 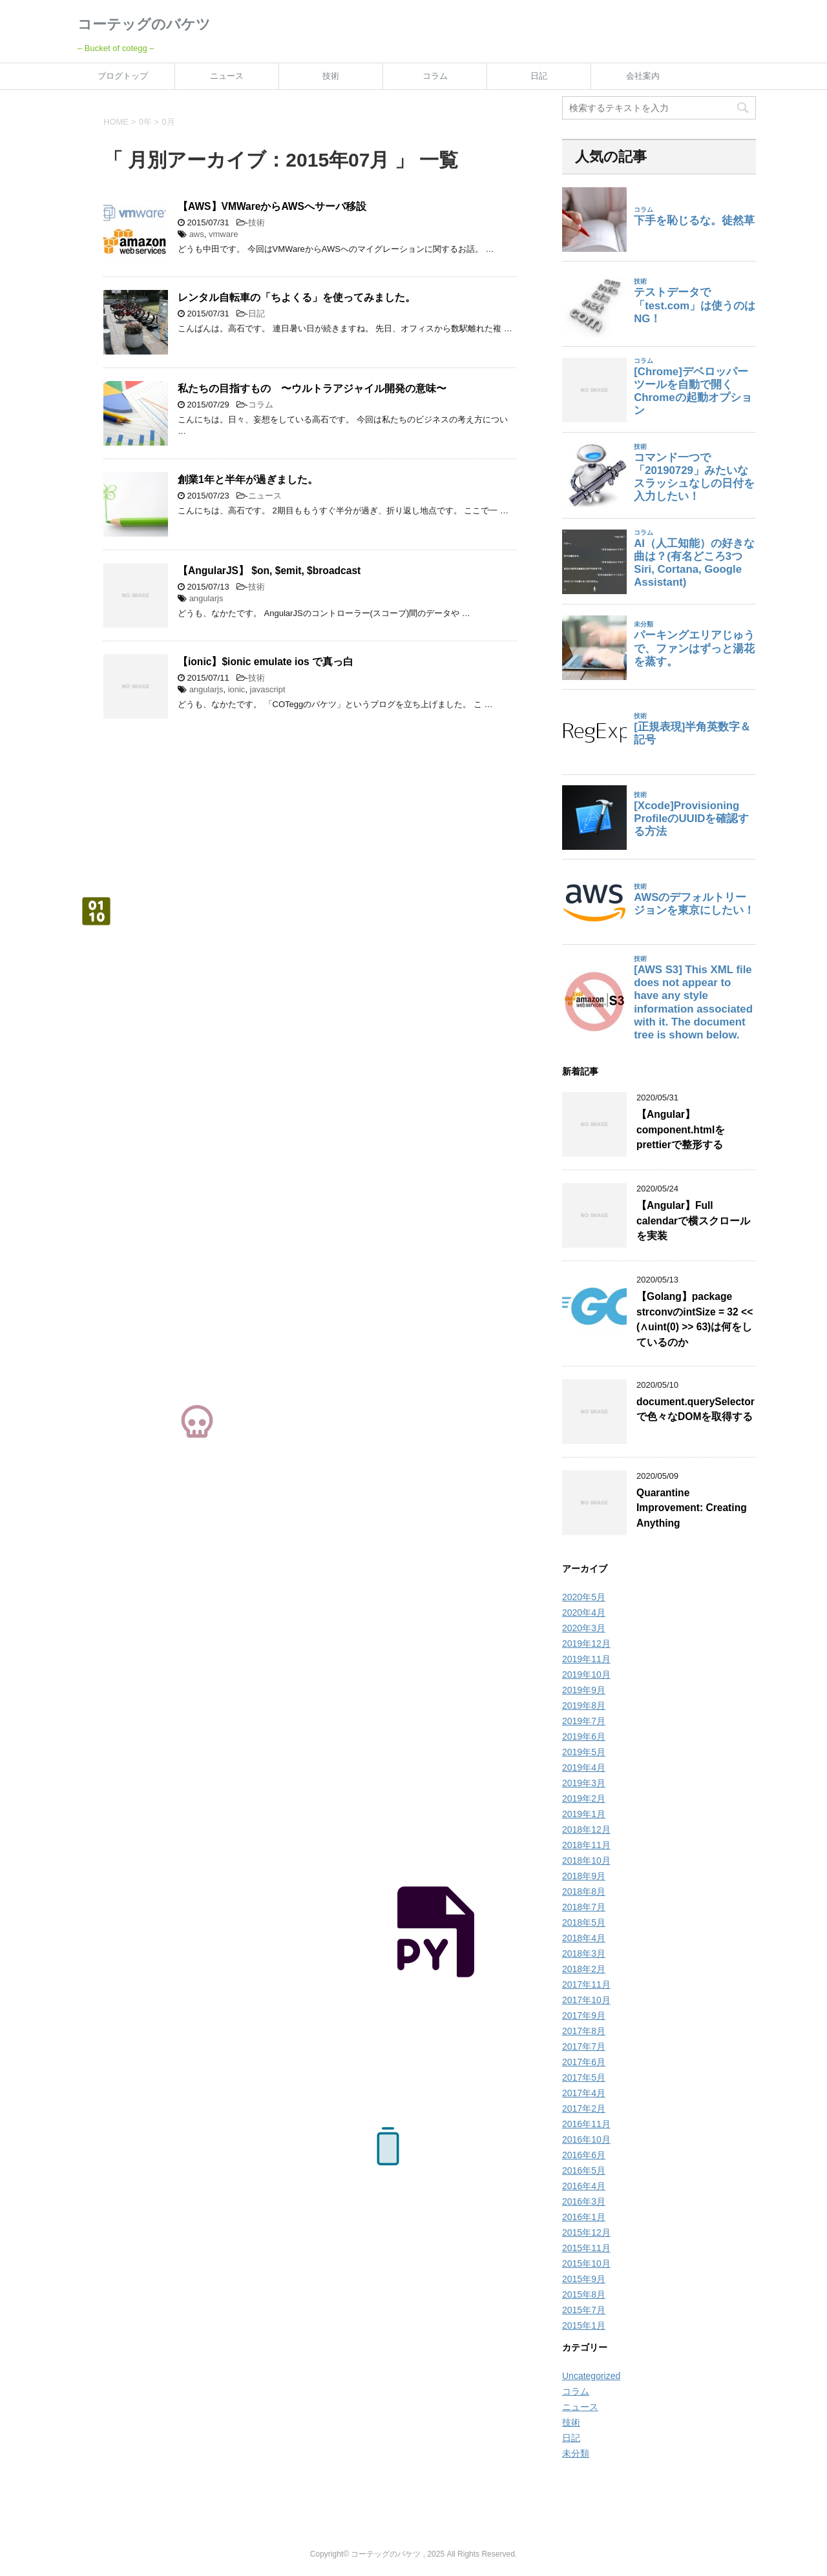 I want to click on open a python file, so click(x=435, y=1932).